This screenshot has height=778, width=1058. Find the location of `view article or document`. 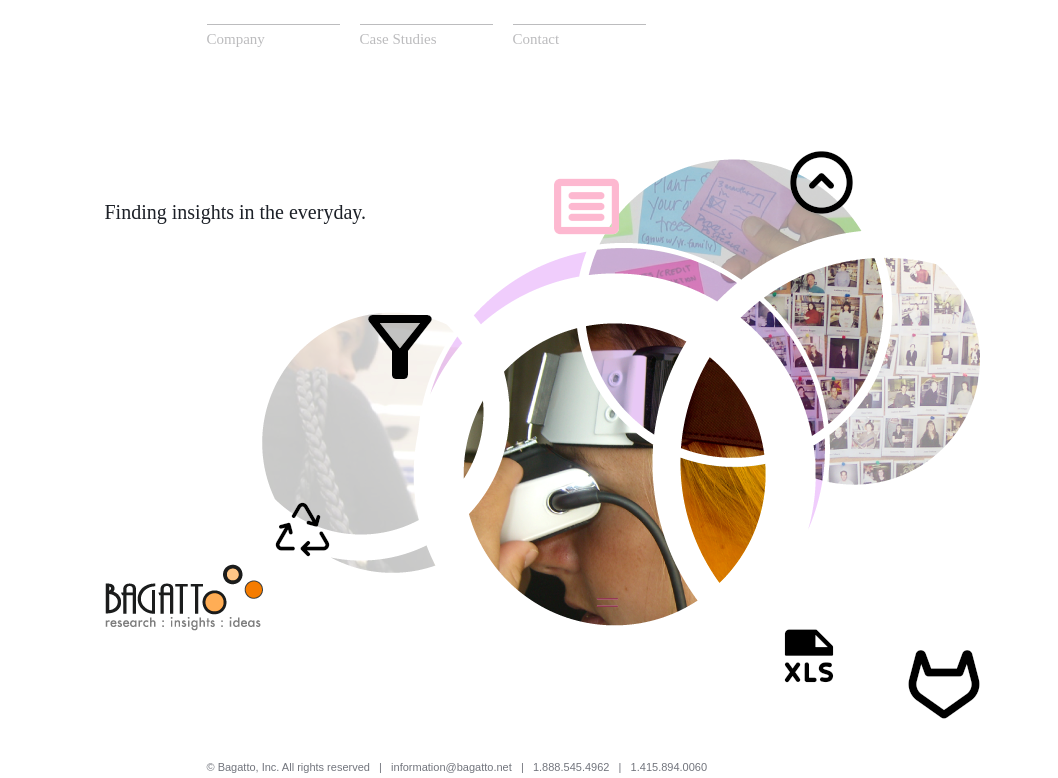

view article or document is located at coordinates (586, 206).